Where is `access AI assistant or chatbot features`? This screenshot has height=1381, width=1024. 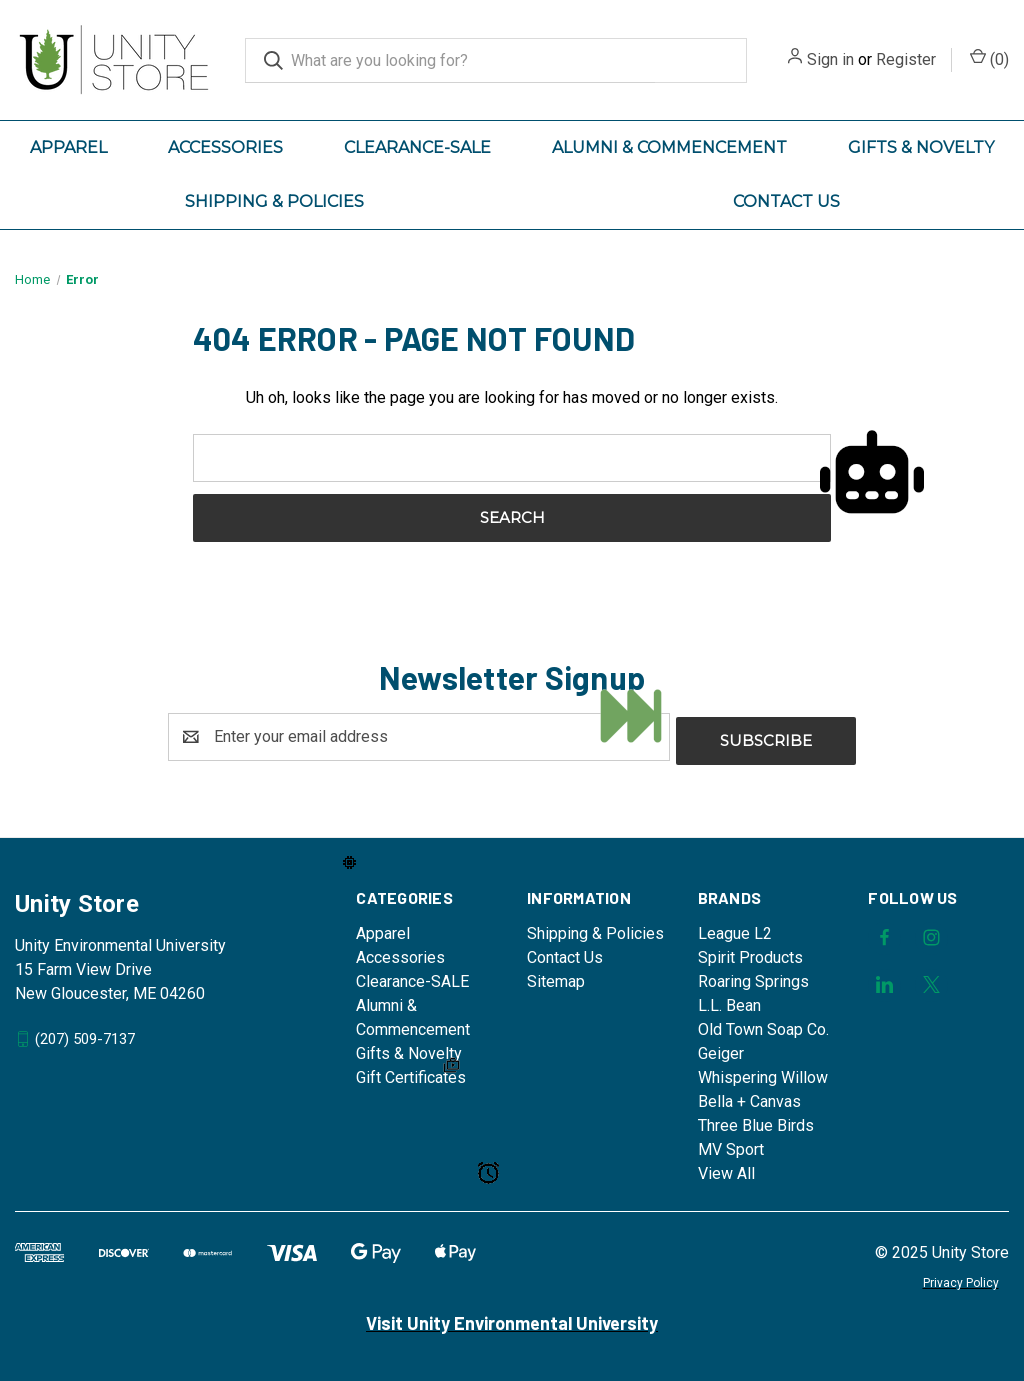 access AI assistant or chatbot features is located at coordinates (872, 477).